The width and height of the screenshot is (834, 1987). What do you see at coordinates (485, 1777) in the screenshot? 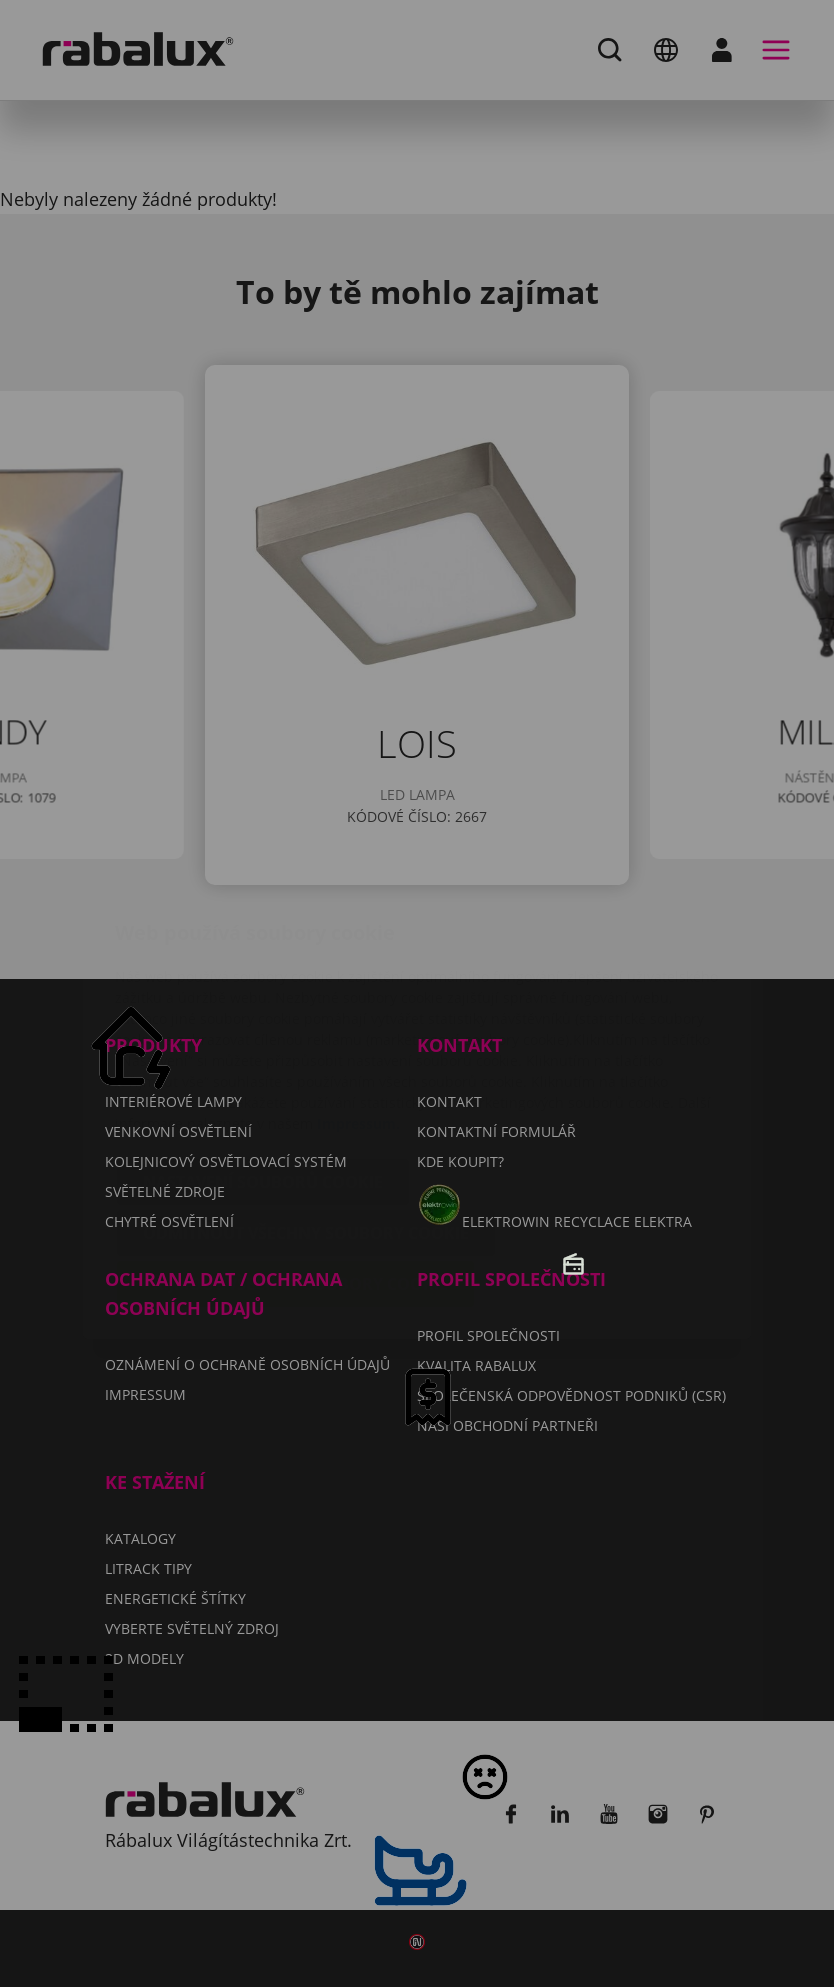
I see `indicates an error or system failure` at bounding box center [485, 1777].